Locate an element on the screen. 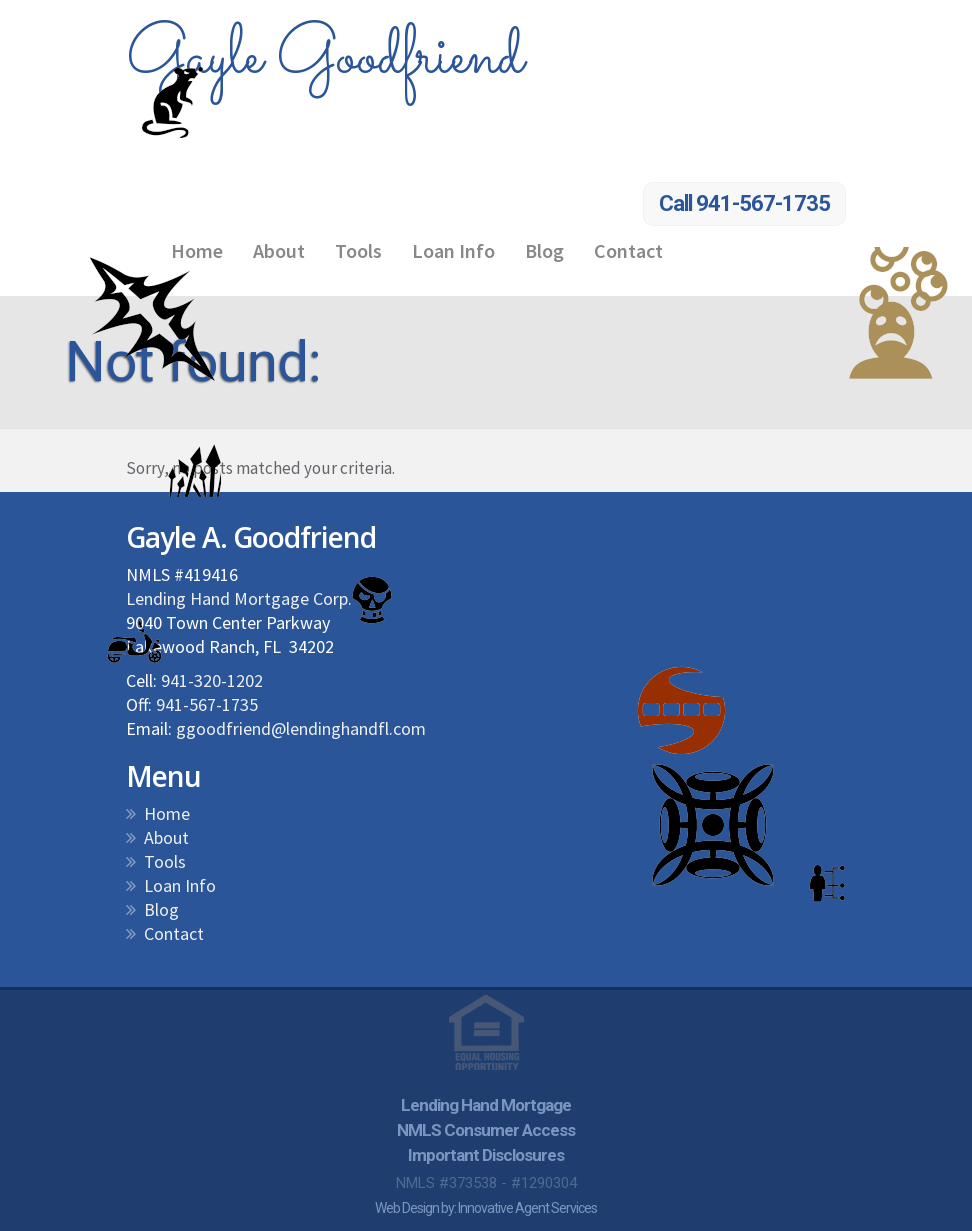  indicates damage or injury status in a game is located at coordinates (152, 319).